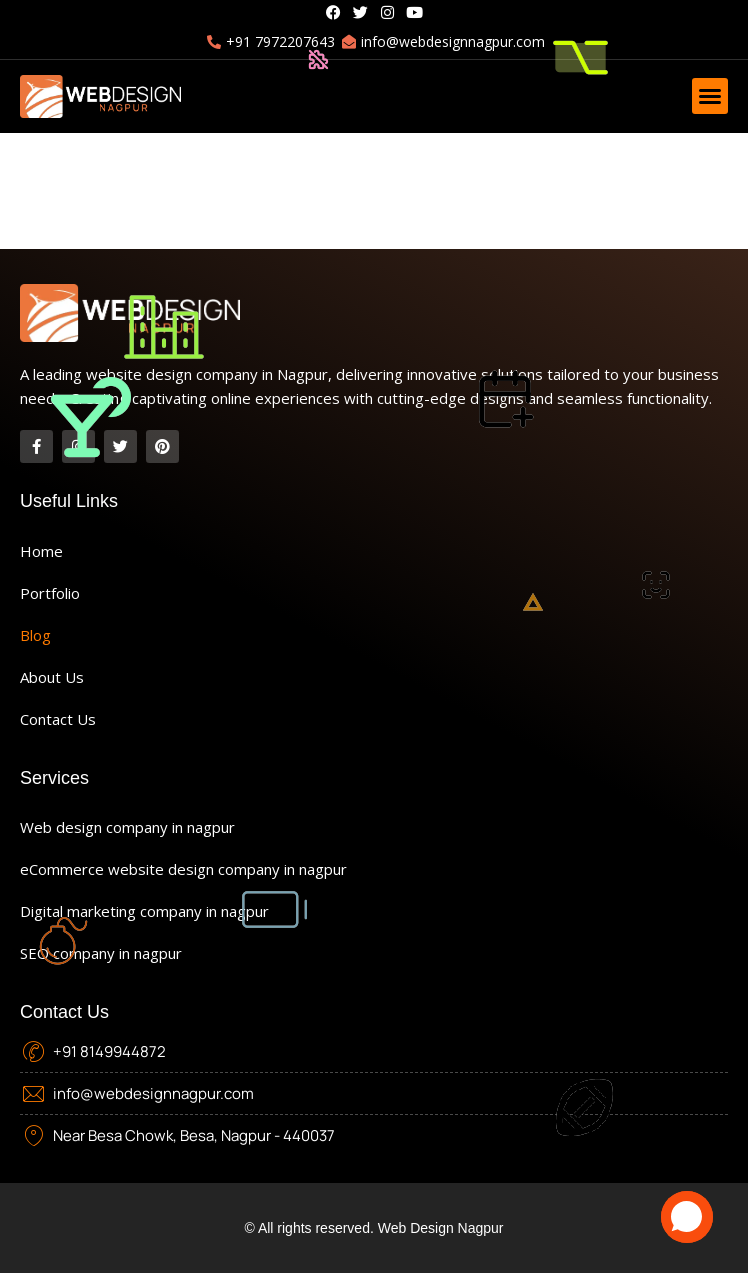 Image resolution: width=748 pixels, height=1273 pixels. I want to click on disable or remove an extension or plugin, so click(318, 59).